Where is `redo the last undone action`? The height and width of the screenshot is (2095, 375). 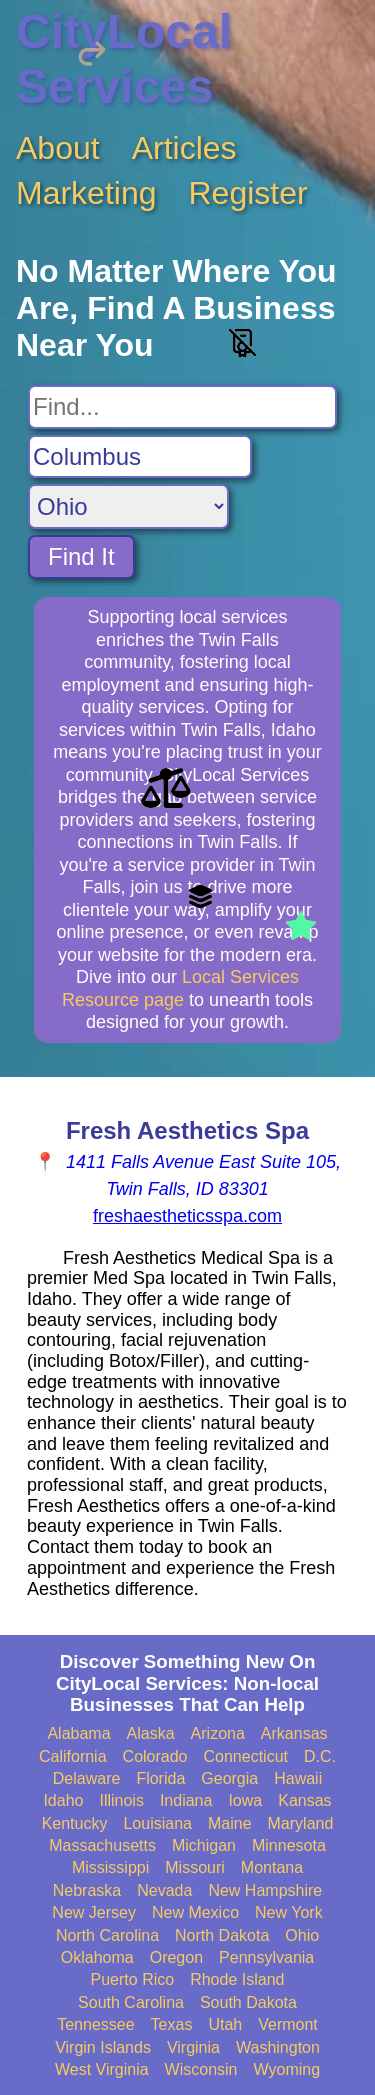
redo the last undone action is located at coordinates (92, 54).